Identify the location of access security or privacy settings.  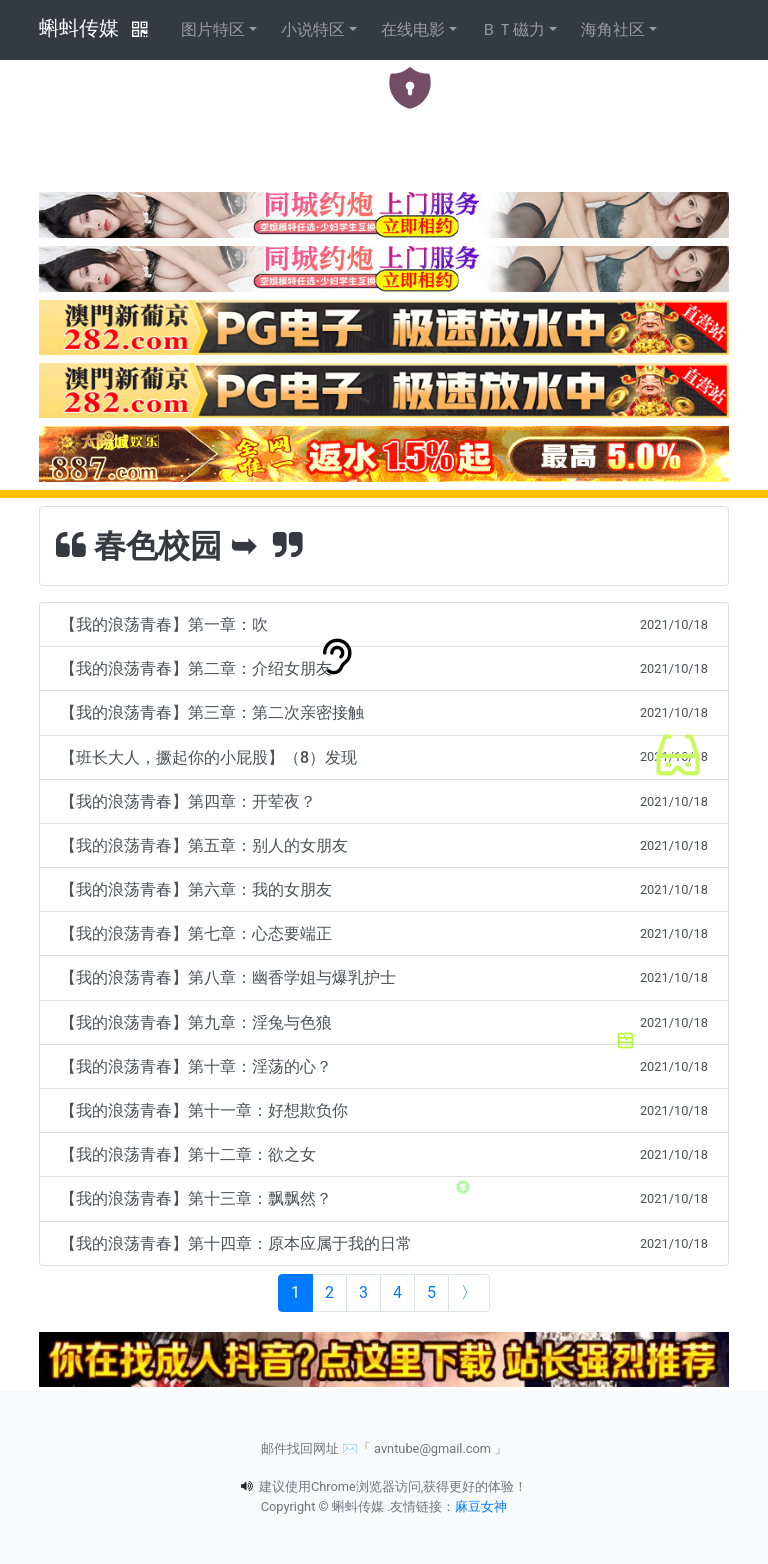
(410, 88).